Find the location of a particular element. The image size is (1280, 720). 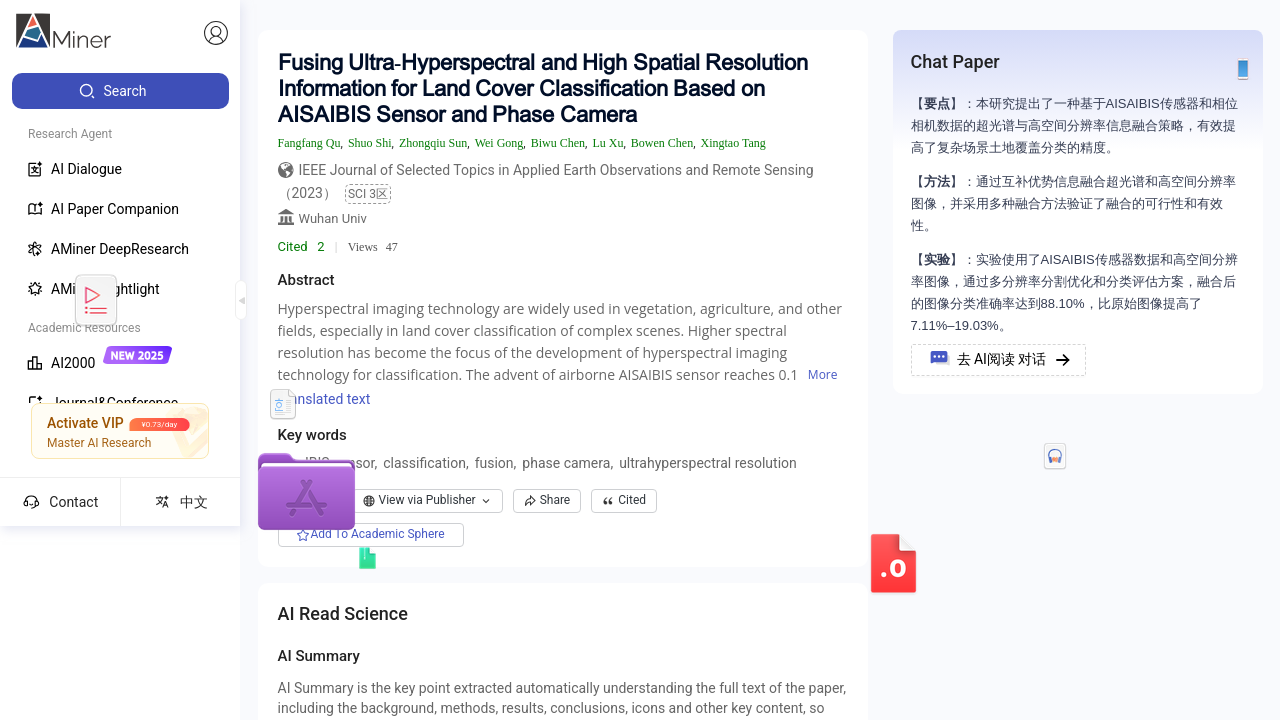

object file type indicator is located at coordinates (893, 564).